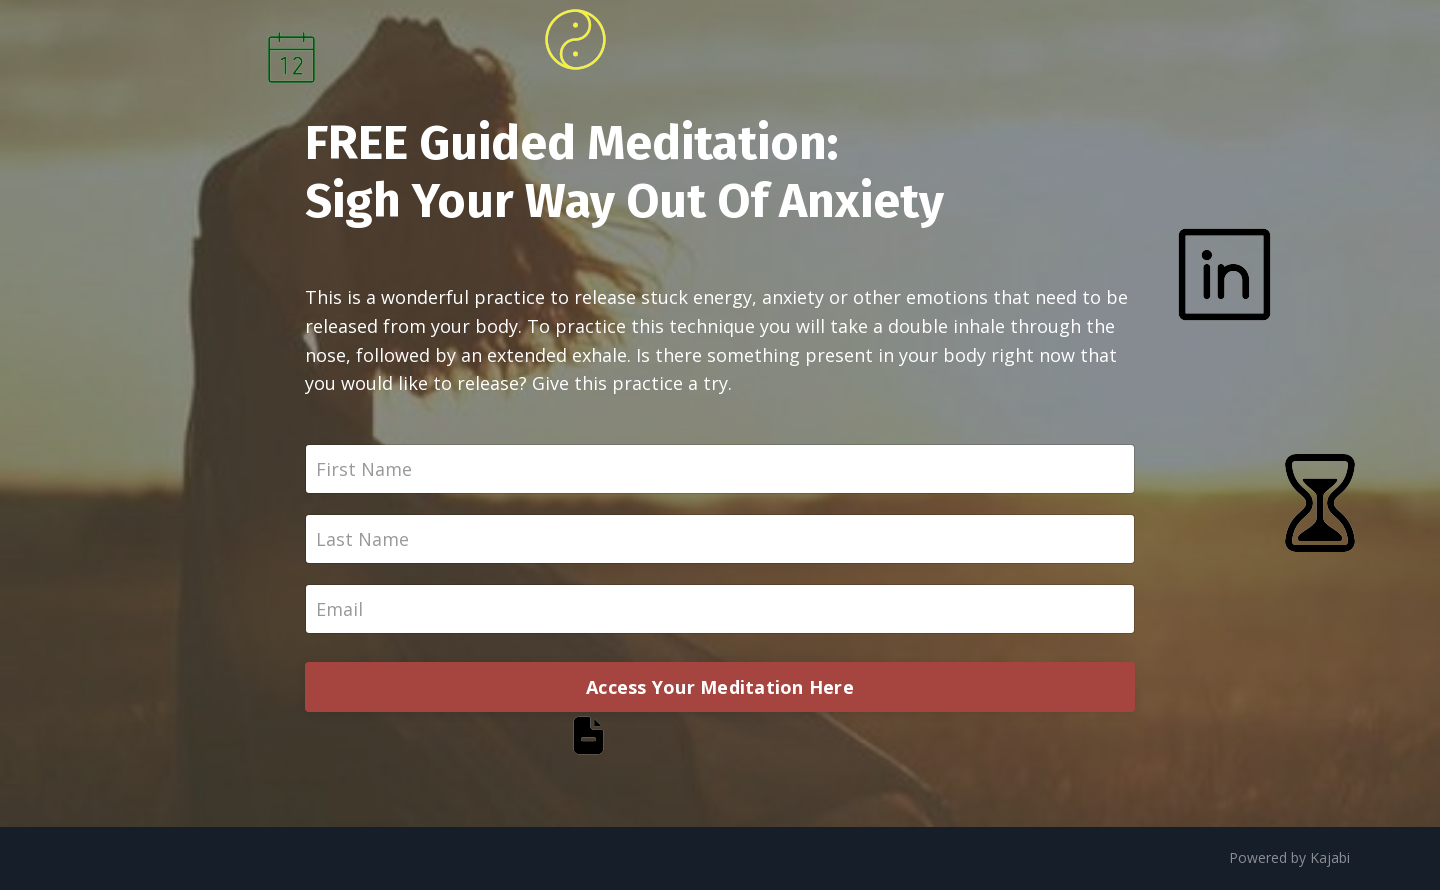 Image resolution: width=1440 pixels, height=890 pixels. What do you see at coordinates (1224, 274) in the screenshot?
I see `open LinkedIn profile or page` at bounding box center [1224, 274].